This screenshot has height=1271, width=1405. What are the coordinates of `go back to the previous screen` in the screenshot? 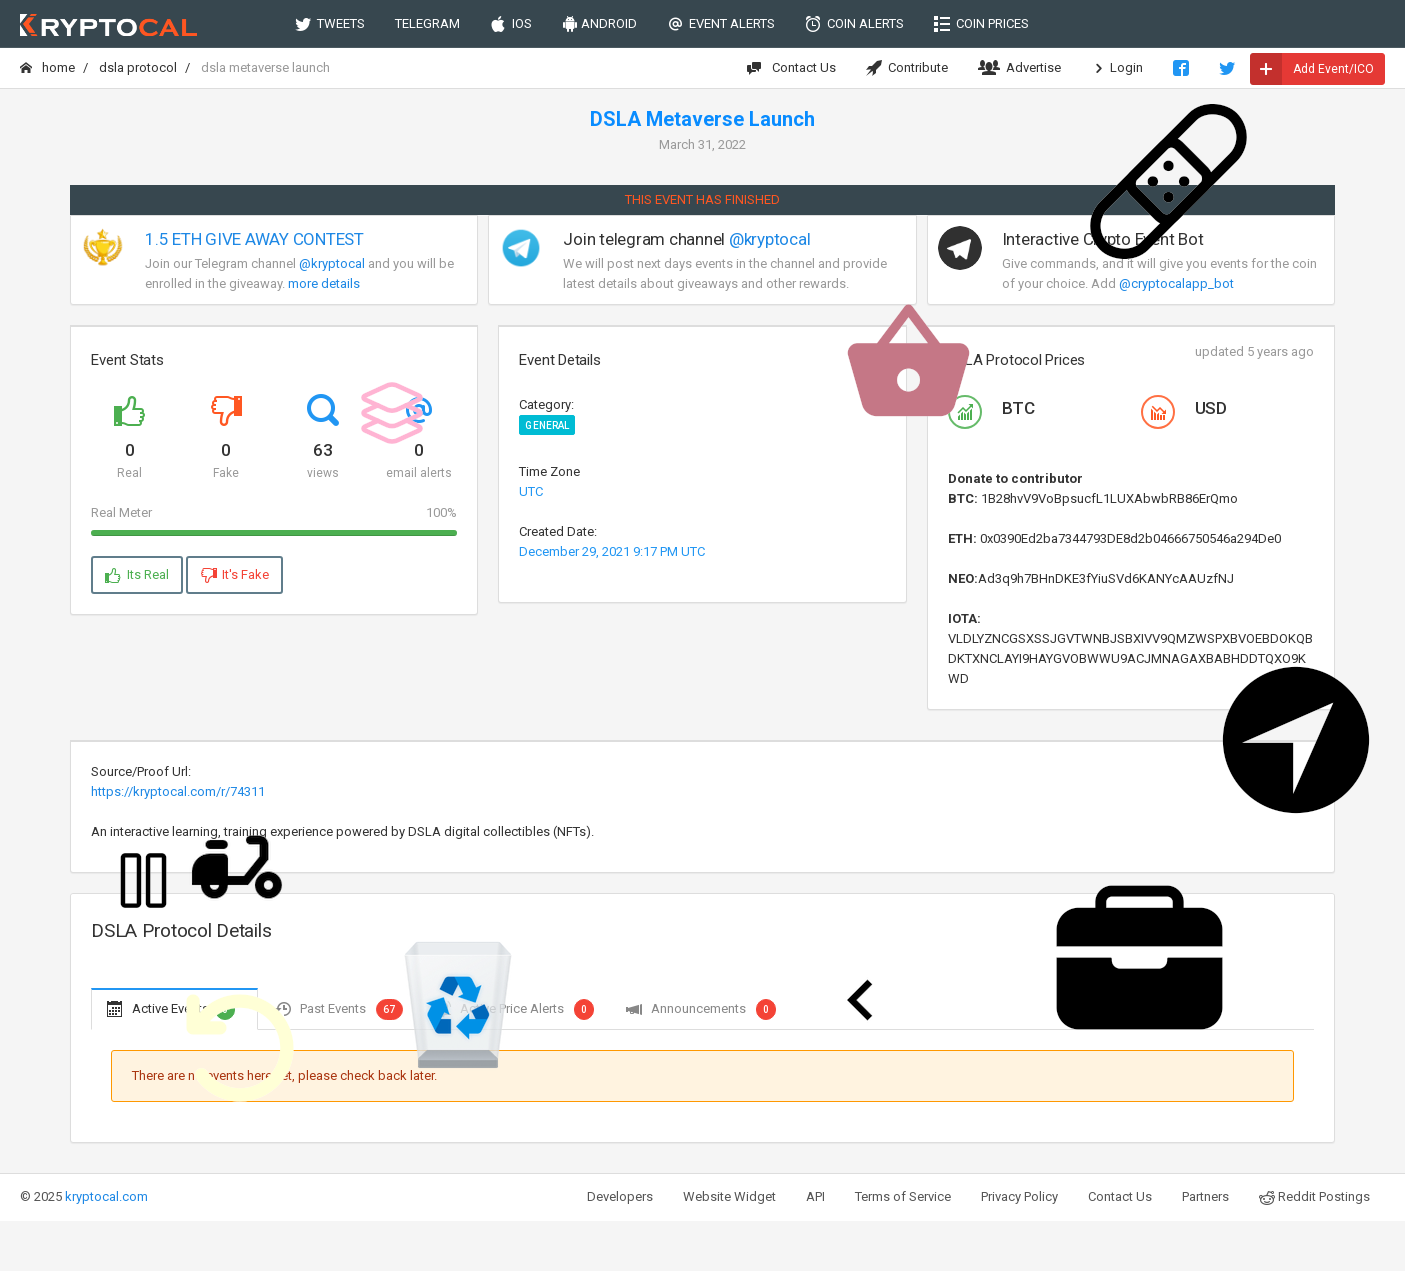 It's located at (860, 1000).